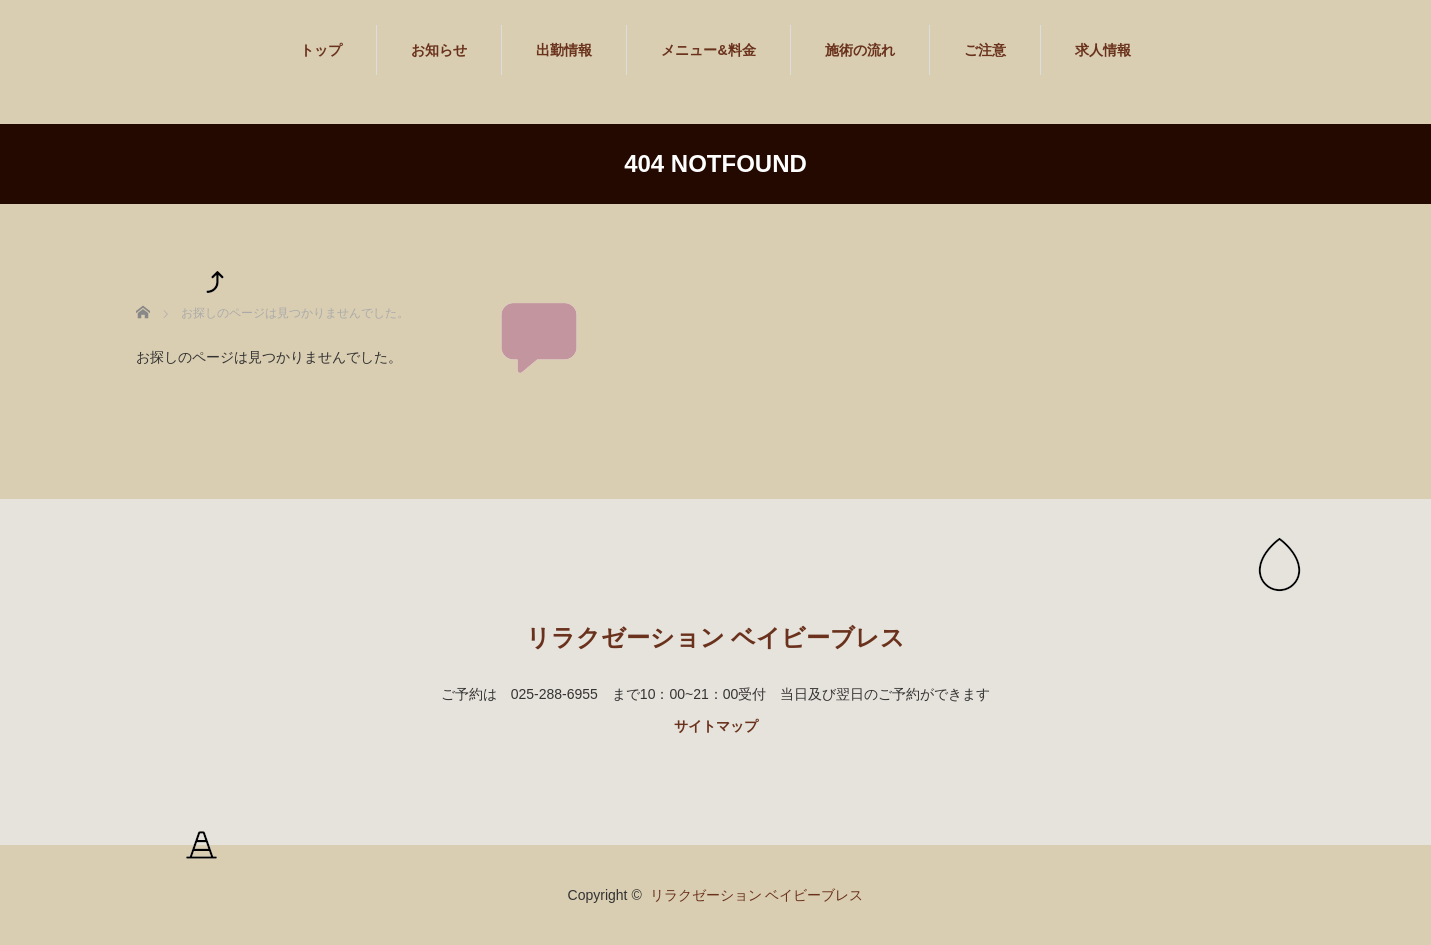 The image size is (1431, 945). Describe the element at coordinates (201, 845) in the screenshot. I see `indicates an area under construction or maintenance` at that location.